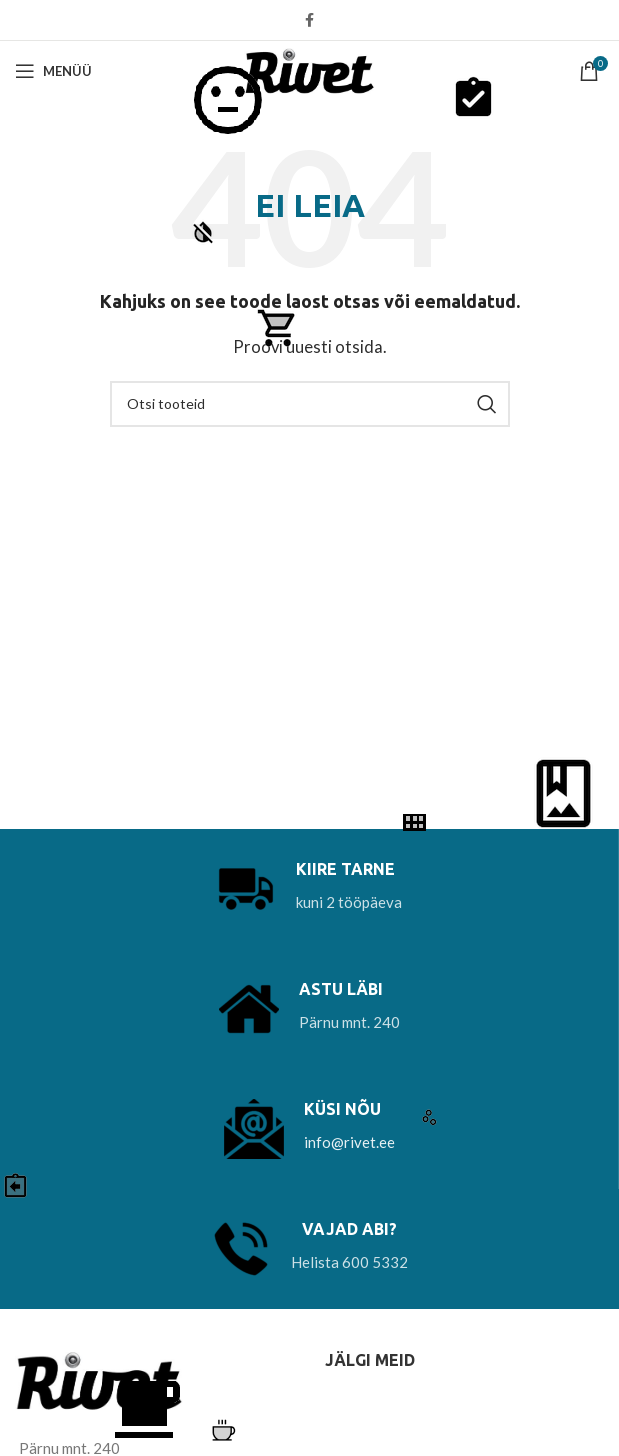 The height and width of the screenshot is (1456, 619). Describe the element at coordinates (147, 1409) in the screenshot. I see `find nearby coffee shops or cafes` at that location.